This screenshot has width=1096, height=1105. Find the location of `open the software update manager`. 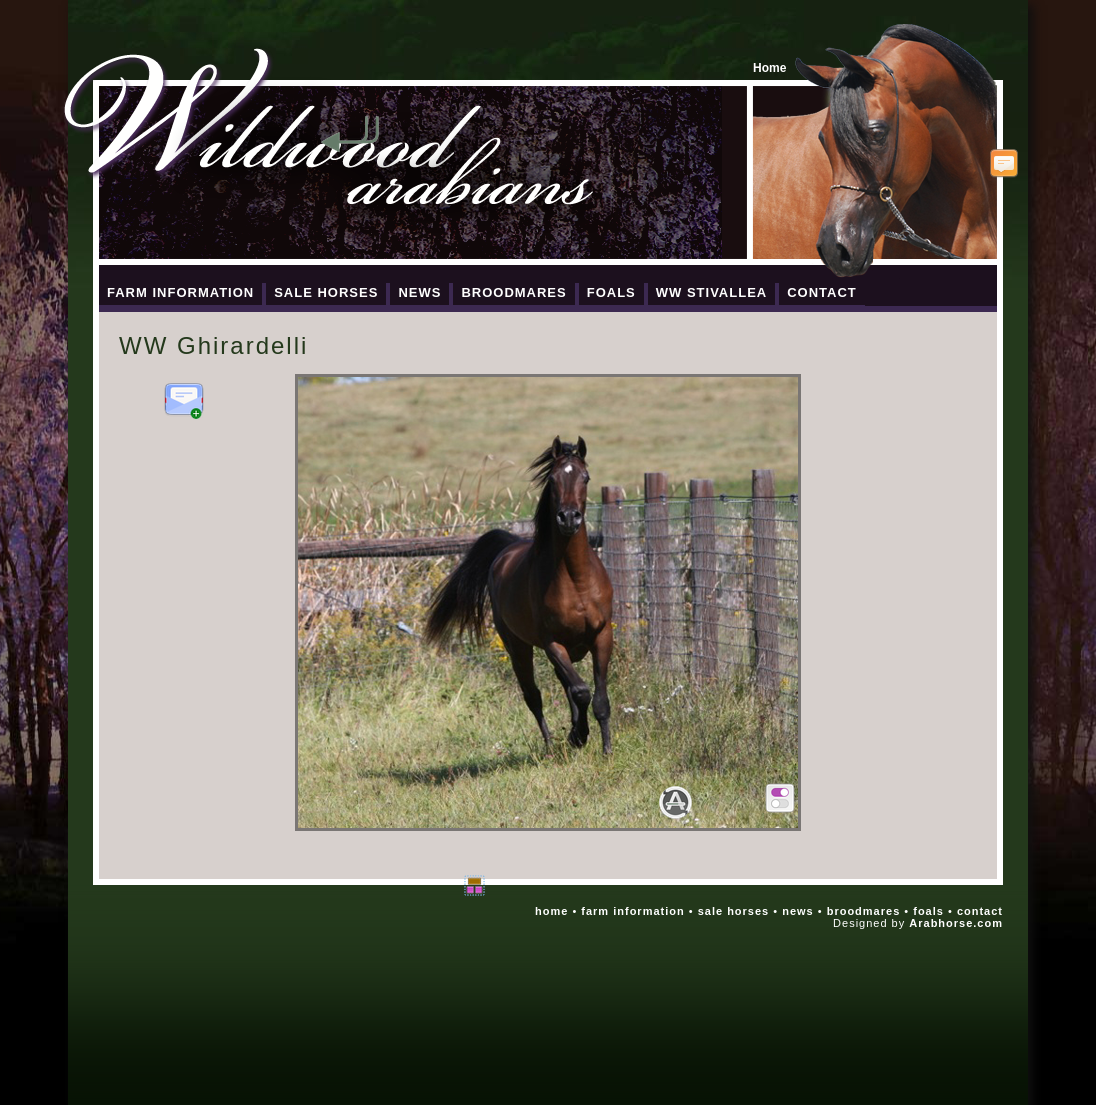

open the software update manager is located at coordinates (675, 802).